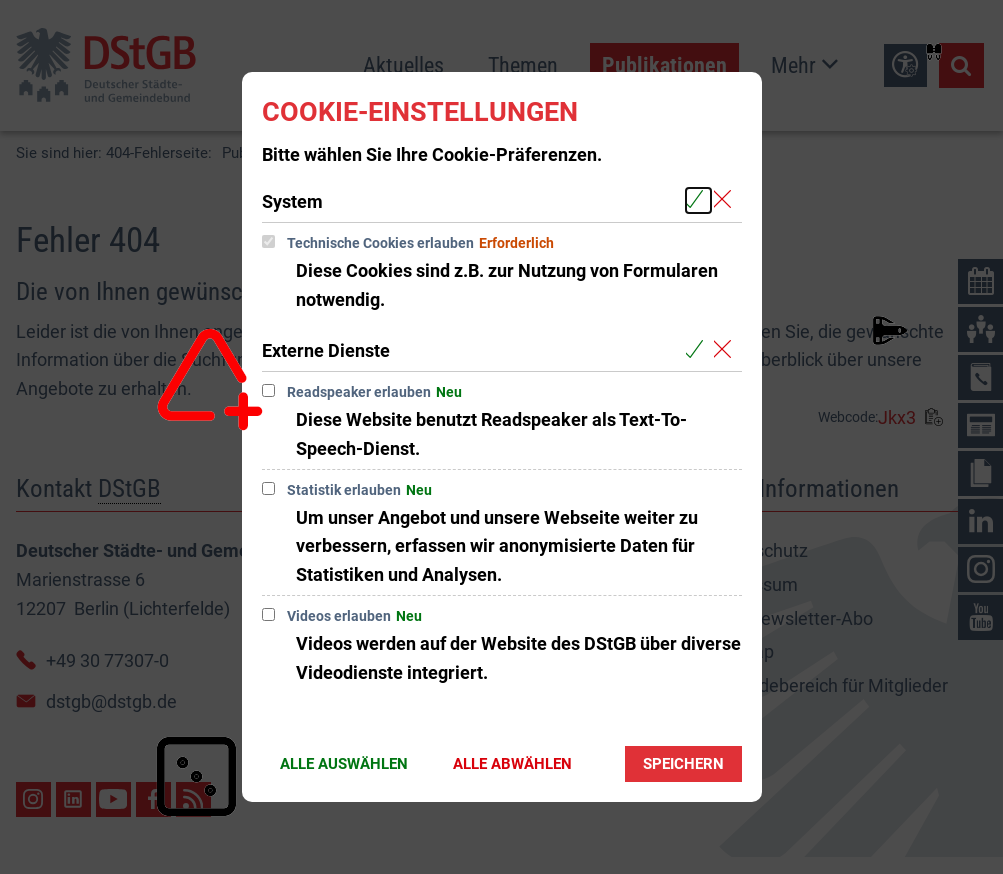 This screenshot has width=1003, height=874. What do you see at coordinates (210, 378) in the screenshot?
I see `add a new warning or alert` at bounding box center [210, 378].